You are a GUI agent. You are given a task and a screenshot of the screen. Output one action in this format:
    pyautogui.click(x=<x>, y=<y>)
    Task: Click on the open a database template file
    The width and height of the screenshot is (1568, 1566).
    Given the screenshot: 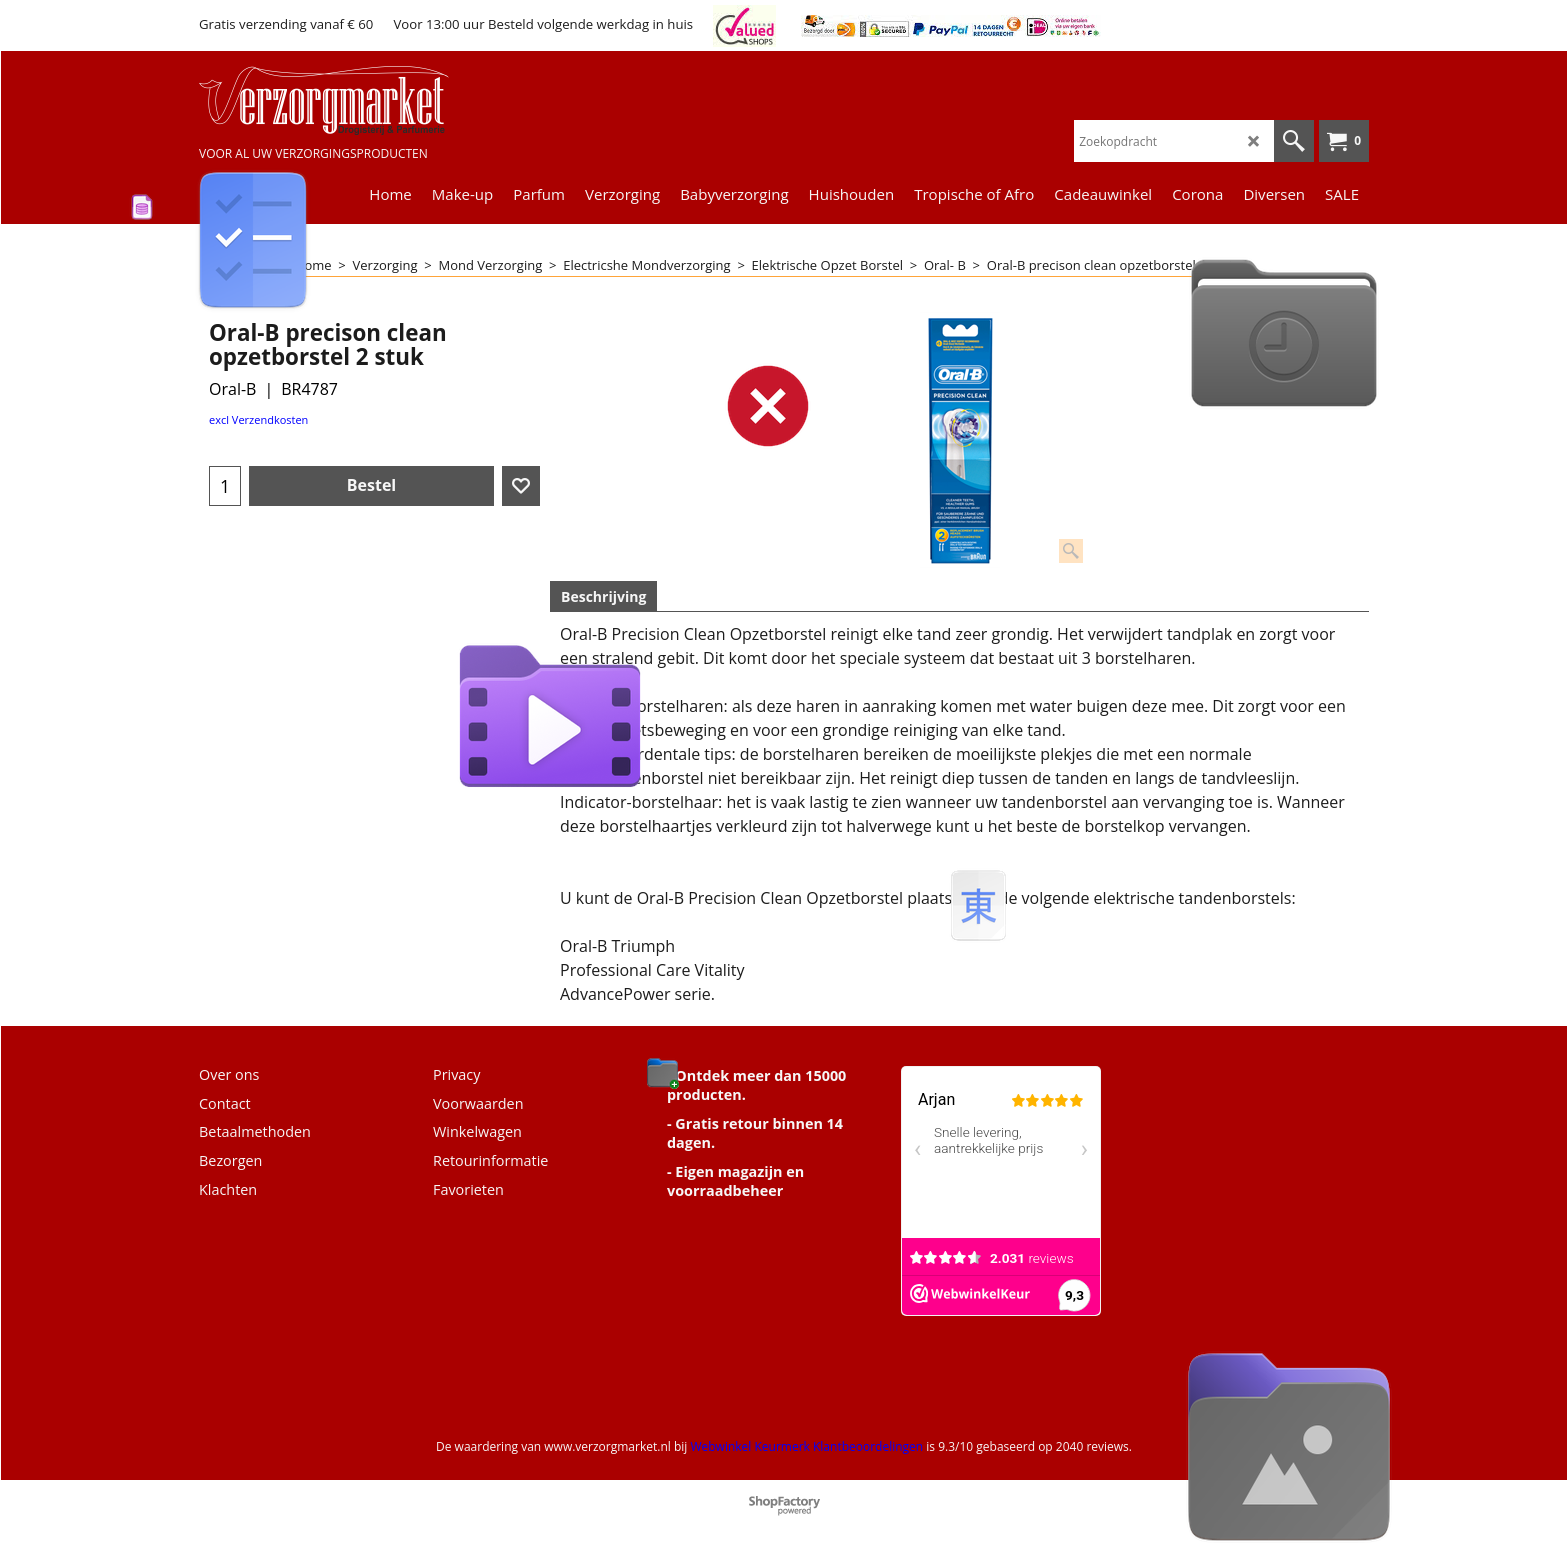 What is the action you would take?
    pyautogui.click(x=142, y=207)
    